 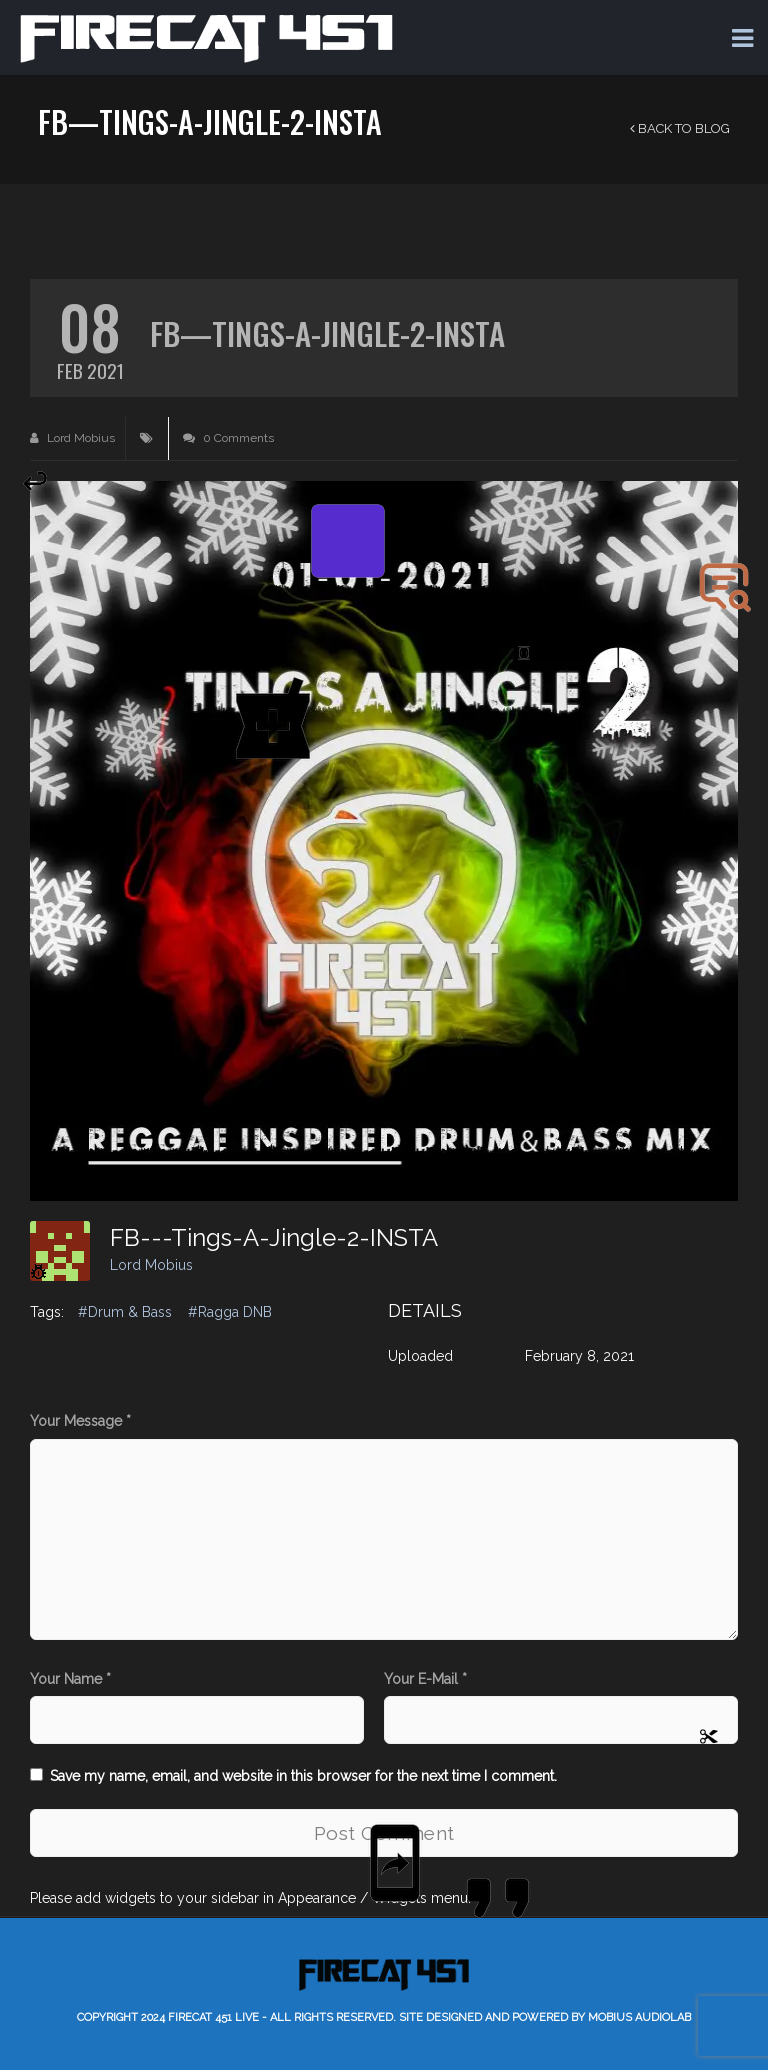 What do you see at coordinates (38, 1271) in the screenshot?
I see `access pest control services` at bounding box center [38, 1271].